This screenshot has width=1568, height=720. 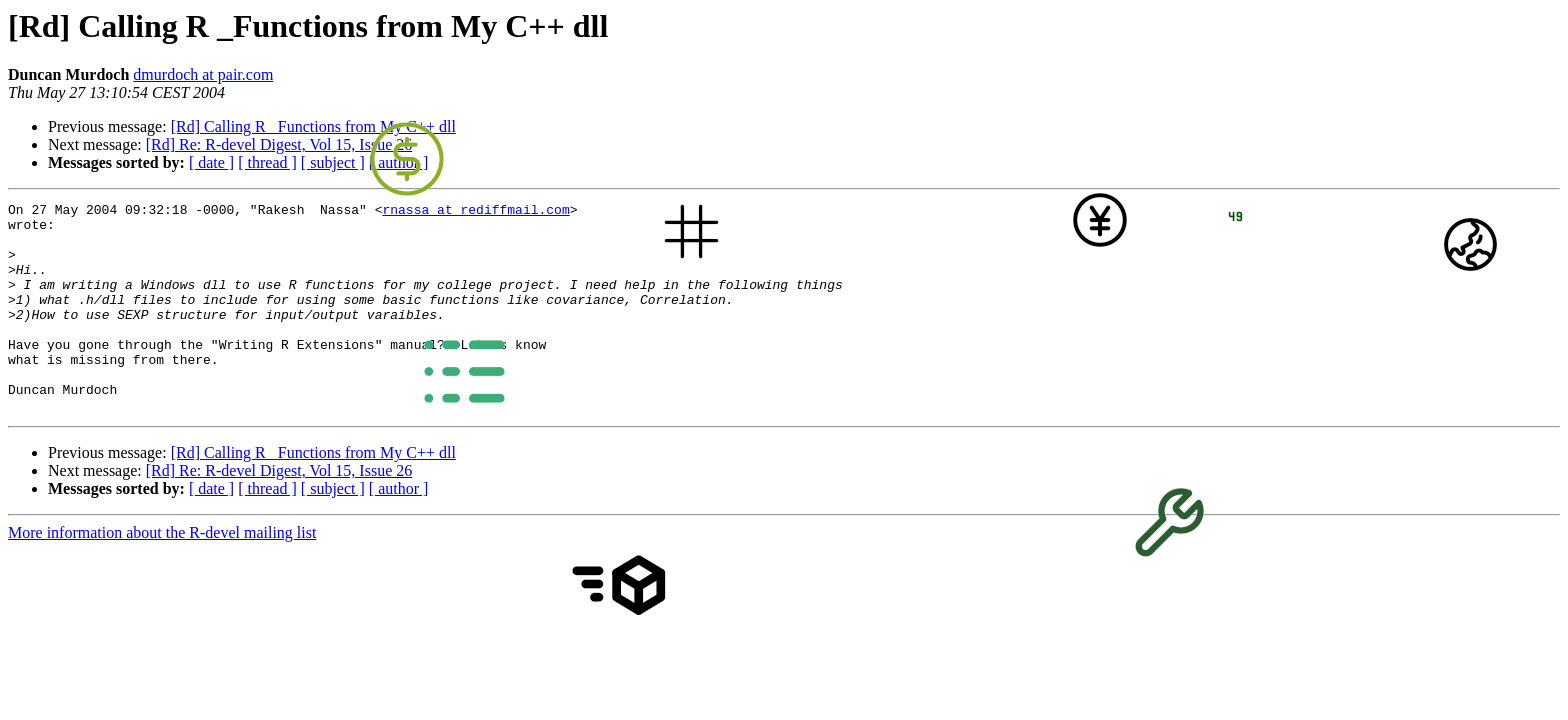 I want to click on access settings or configuration options, so click(x=1168, y=524).